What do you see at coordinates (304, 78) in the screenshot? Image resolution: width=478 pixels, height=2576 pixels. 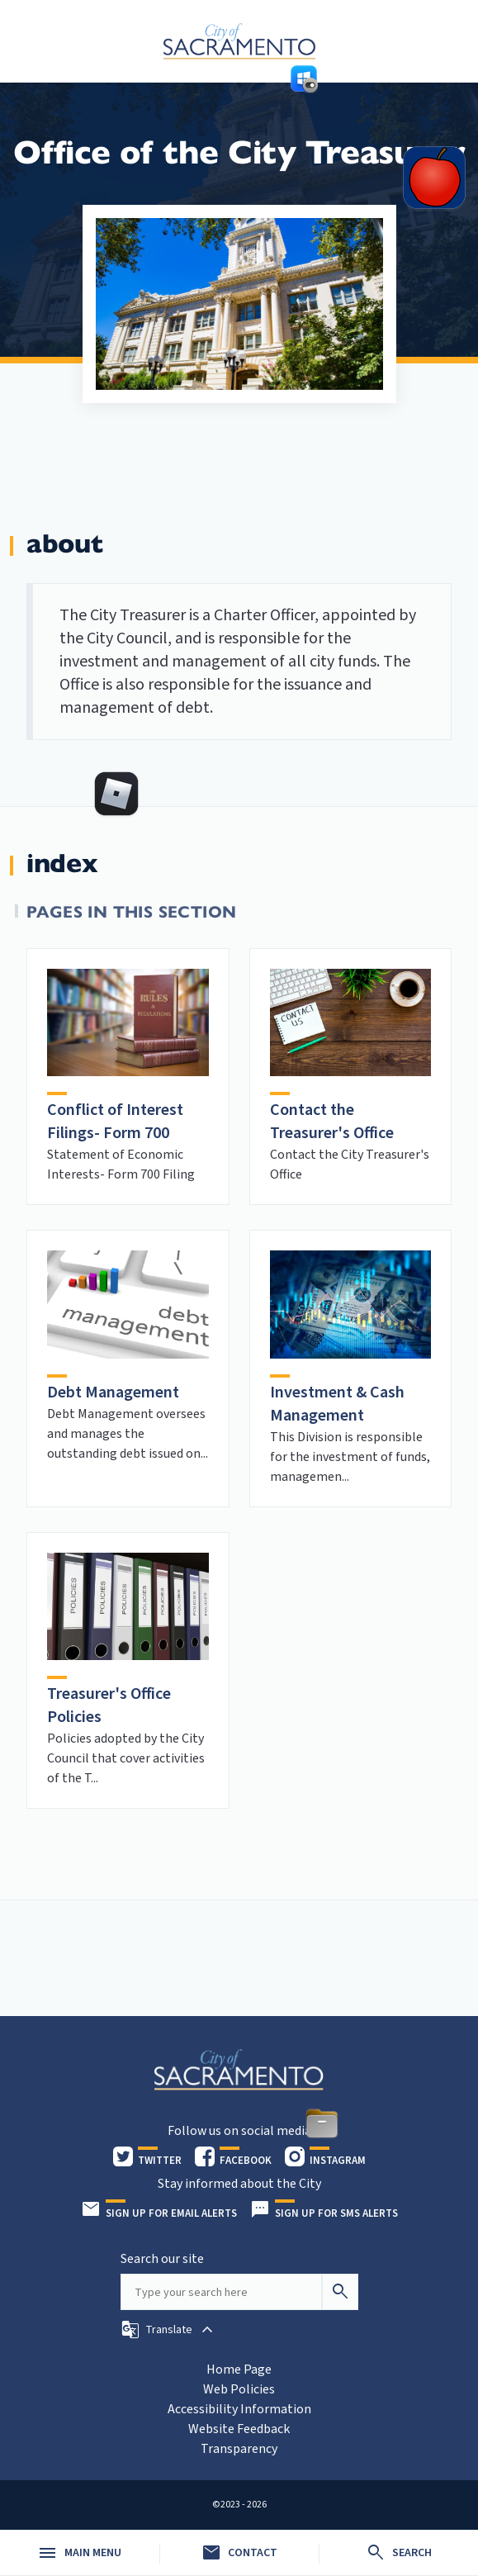 I see `launch winetricks to configure wine settings` at bounding box center [304, 78].